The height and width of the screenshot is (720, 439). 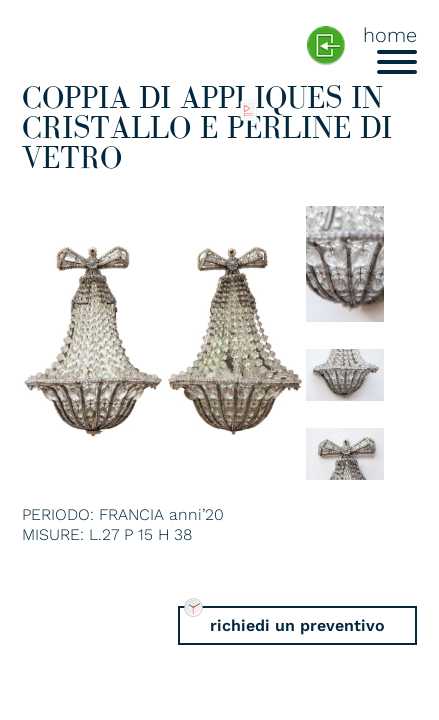 What do you see at coordinates (326, 45) in the screenshot?
I see `log out of the current user session` at bounding box center [326, 45].